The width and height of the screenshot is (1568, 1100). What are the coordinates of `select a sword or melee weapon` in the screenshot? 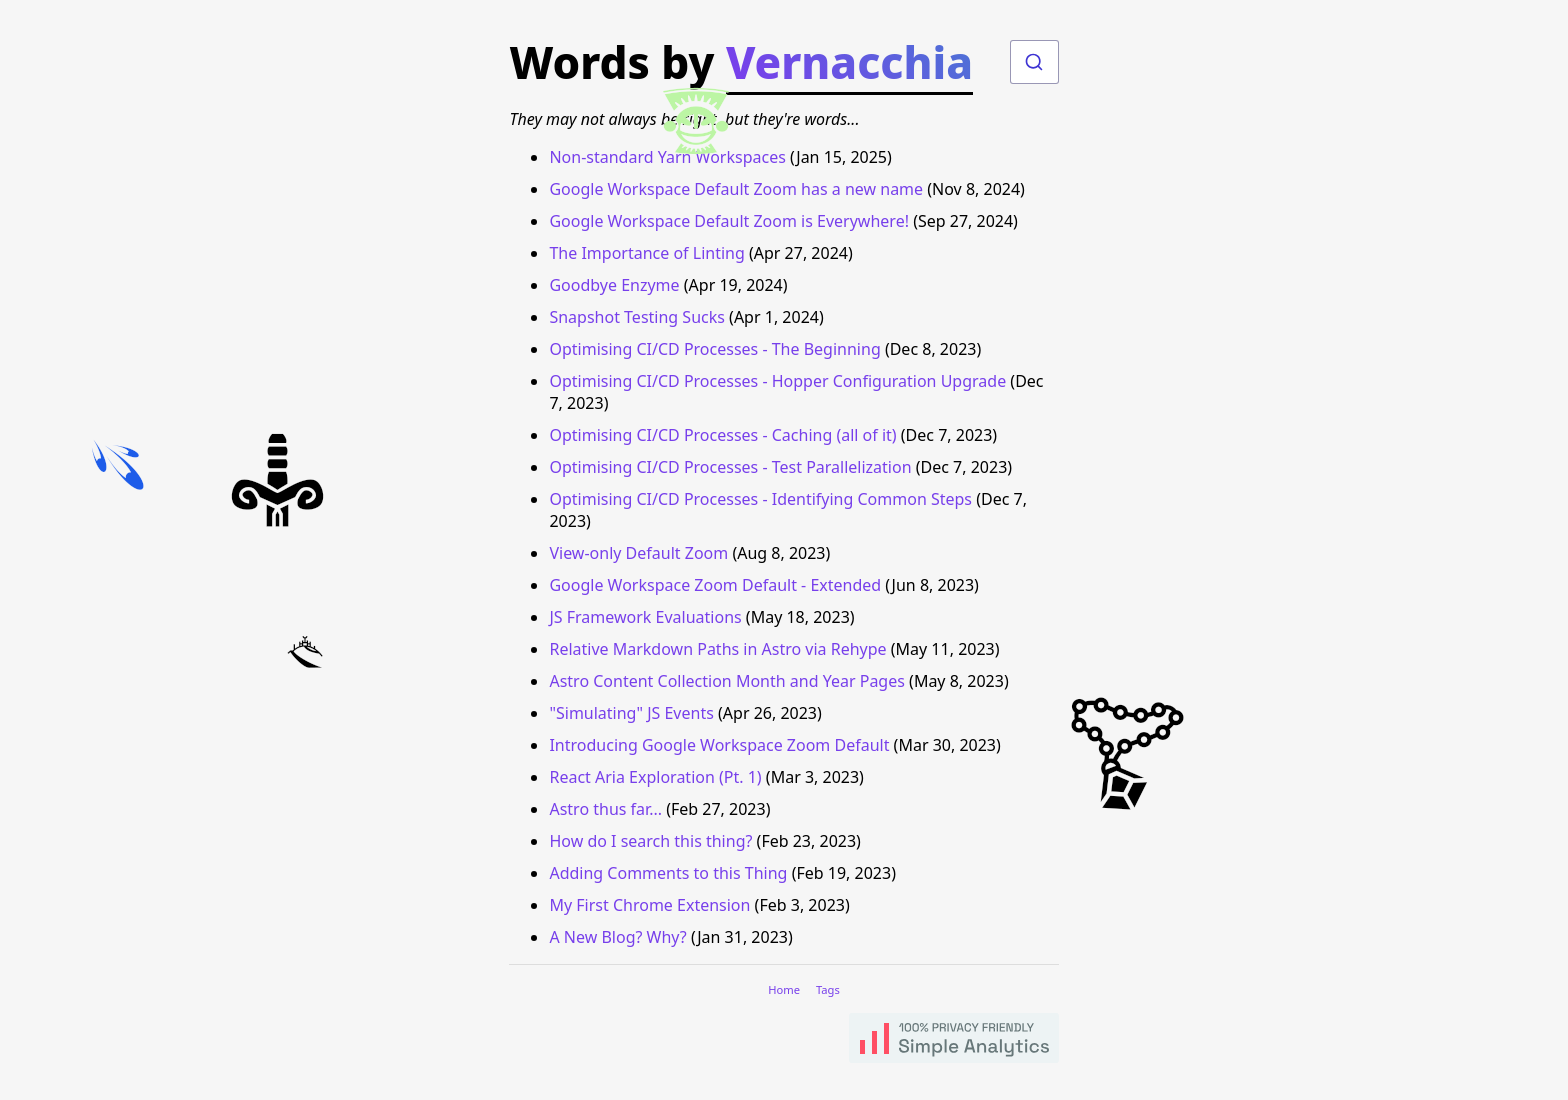 It's located at (277, 479).